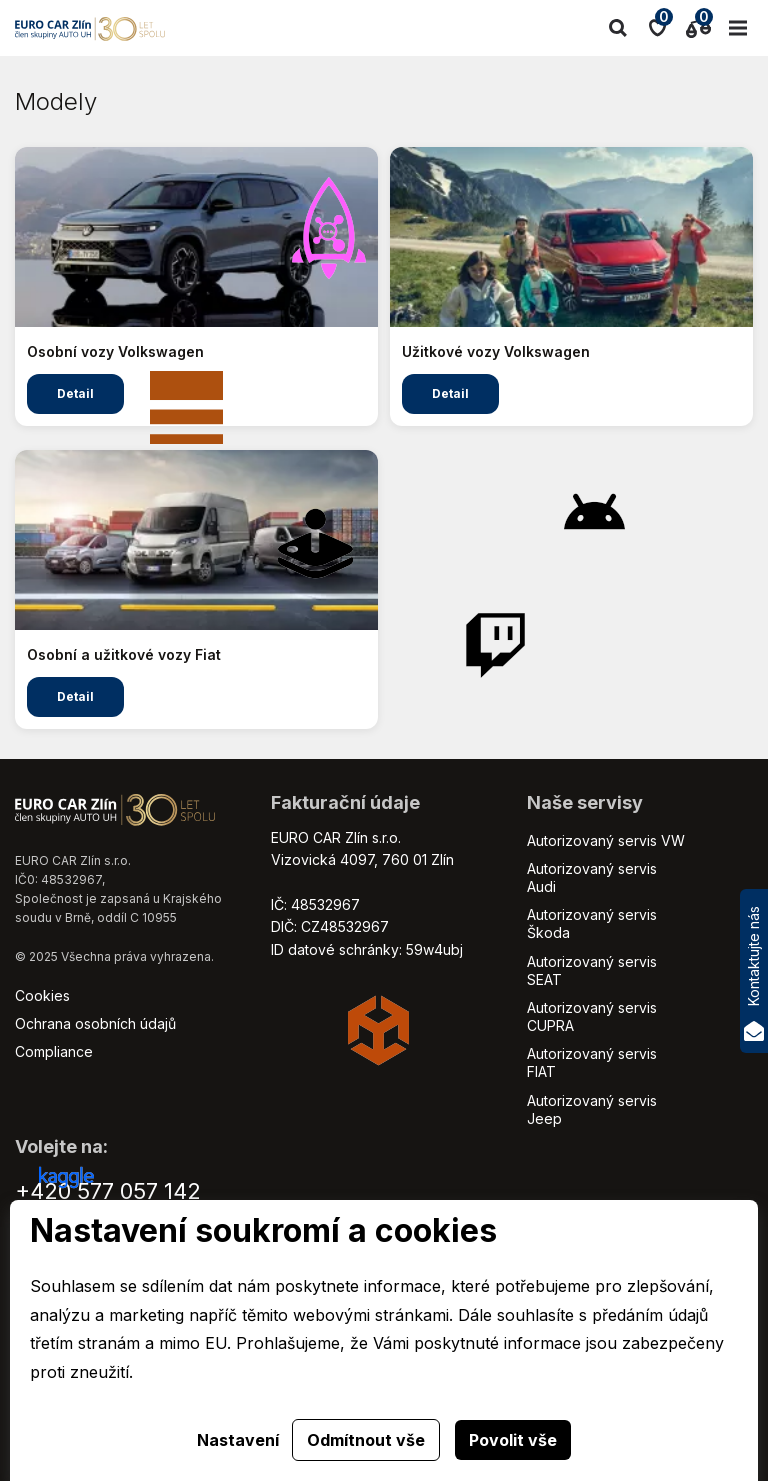 The image size is (768, 1481). What do you see at coordinates (315, 543) in the screenshot?
I see `open Apple Arcade gaming service` at bounding box center [315, 543].